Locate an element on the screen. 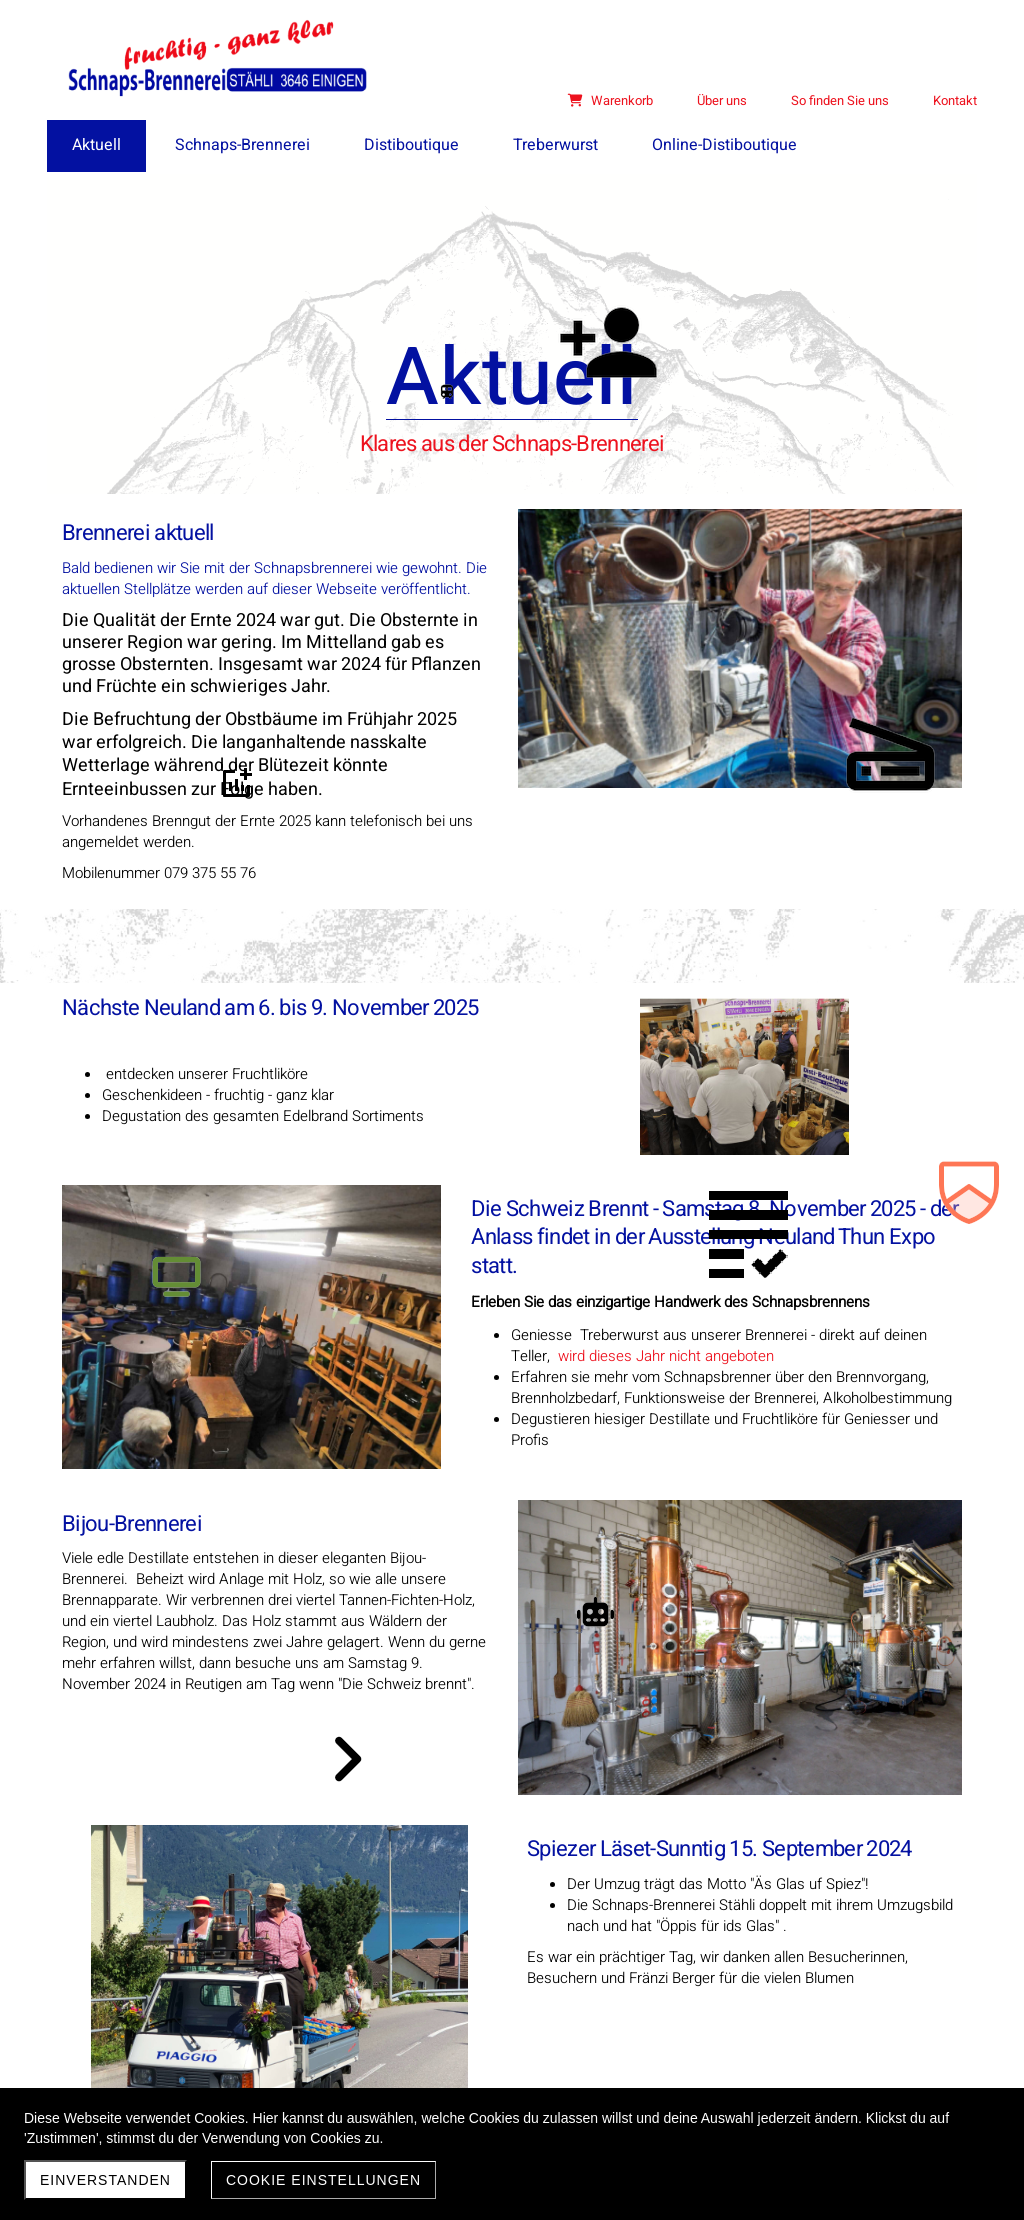 Image resolution: width=1024 pixels, height=2220 pixels. scan a document or image is located at coordinates (890, 751).